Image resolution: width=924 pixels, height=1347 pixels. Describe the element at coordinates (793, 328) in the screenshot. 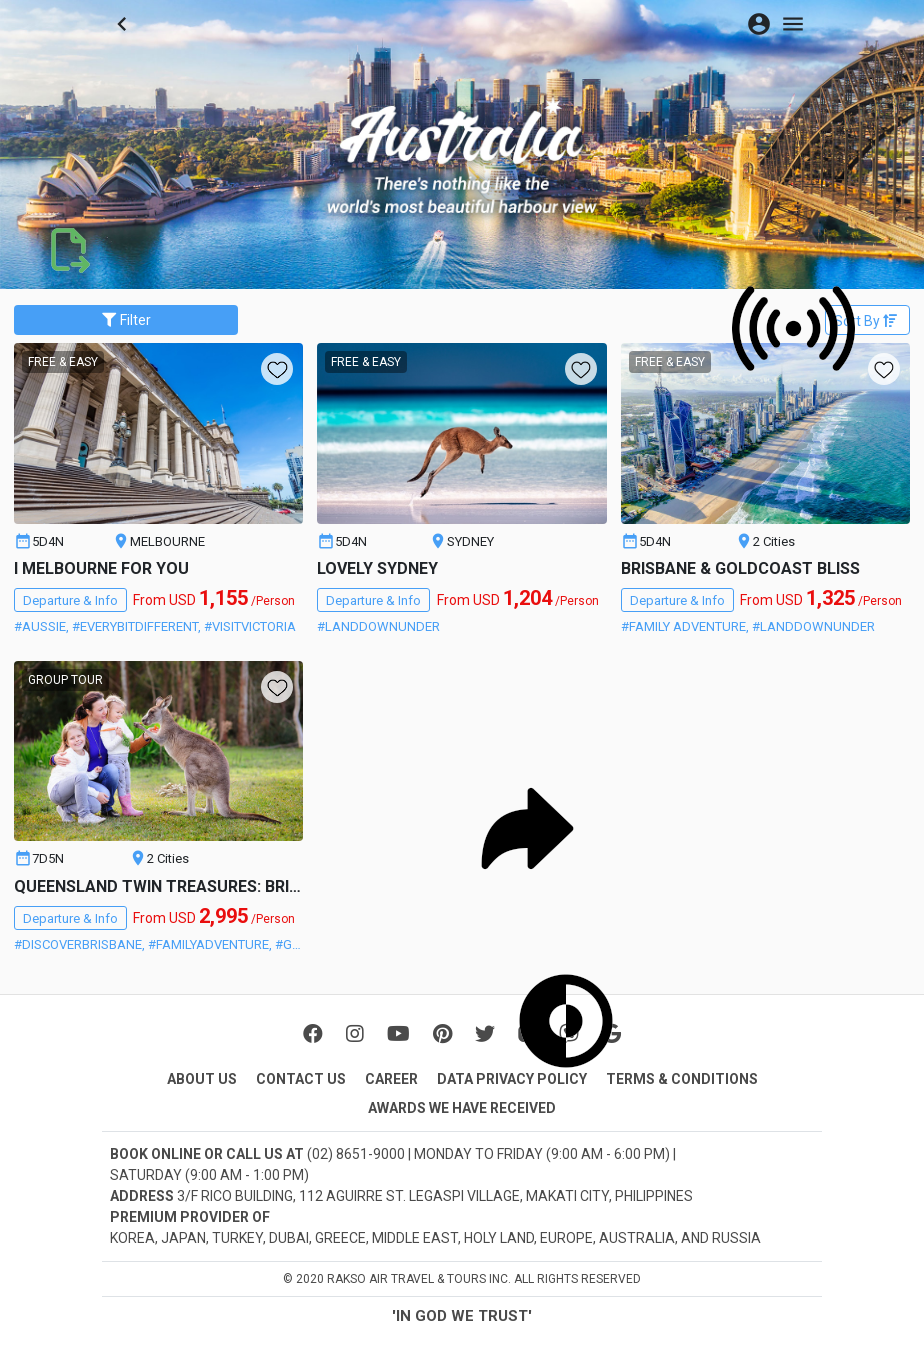

I see `access radio or audio streaming` at that location.